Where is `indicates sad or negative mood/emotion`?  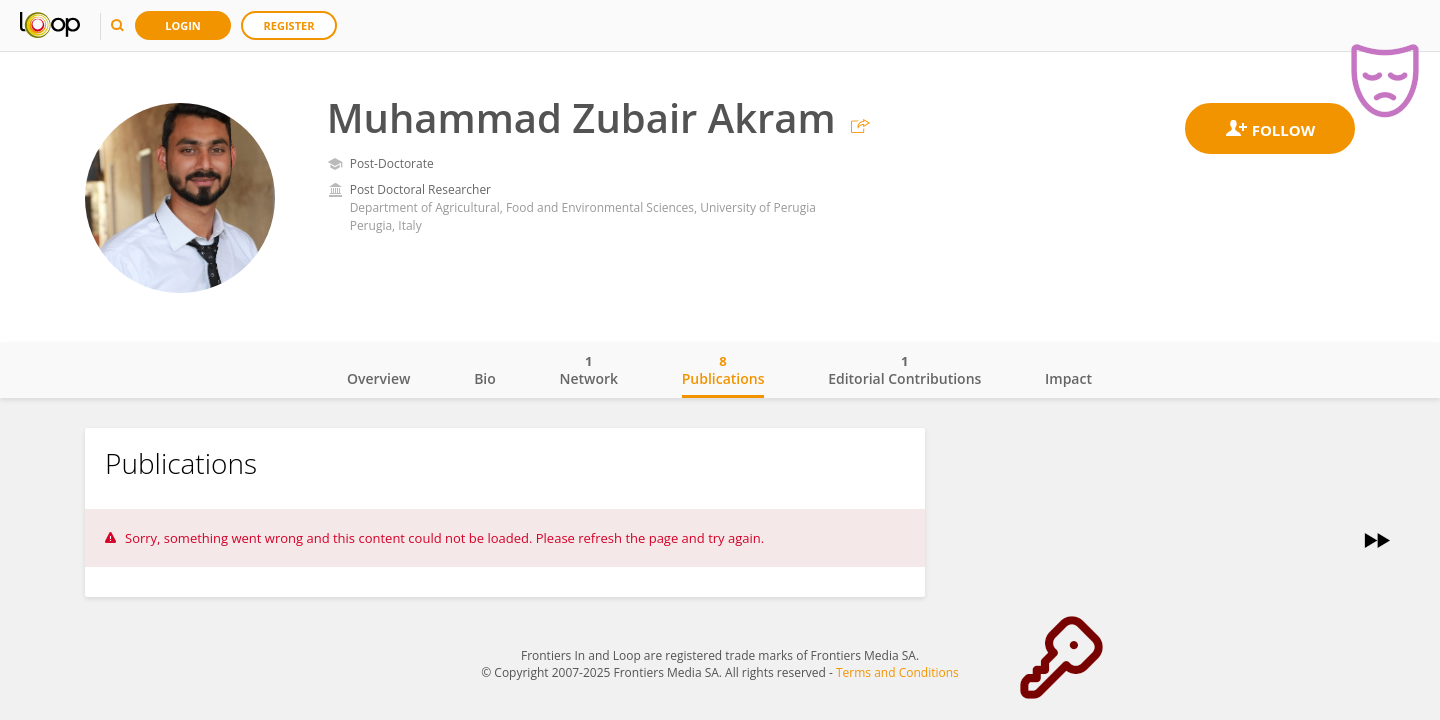 indicates sad or negative mood/emotion is located at coordinates (1385, 78).